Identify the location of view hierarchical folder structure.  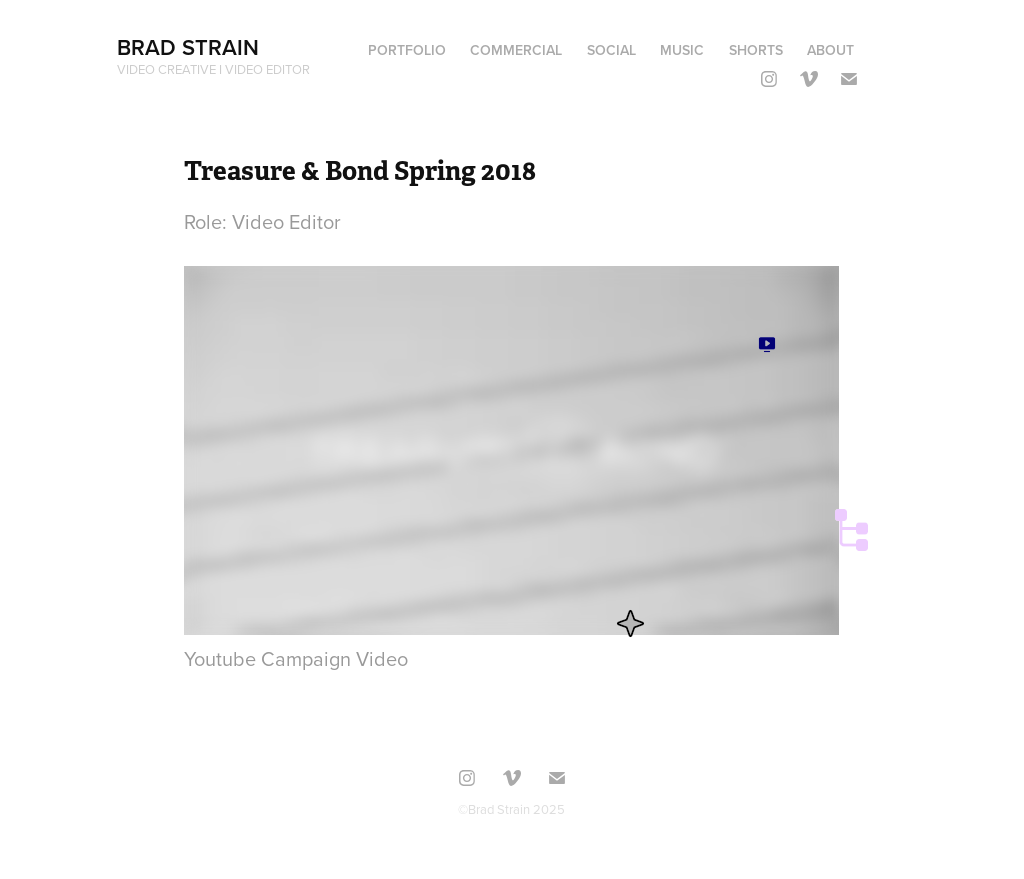
(850, 530).